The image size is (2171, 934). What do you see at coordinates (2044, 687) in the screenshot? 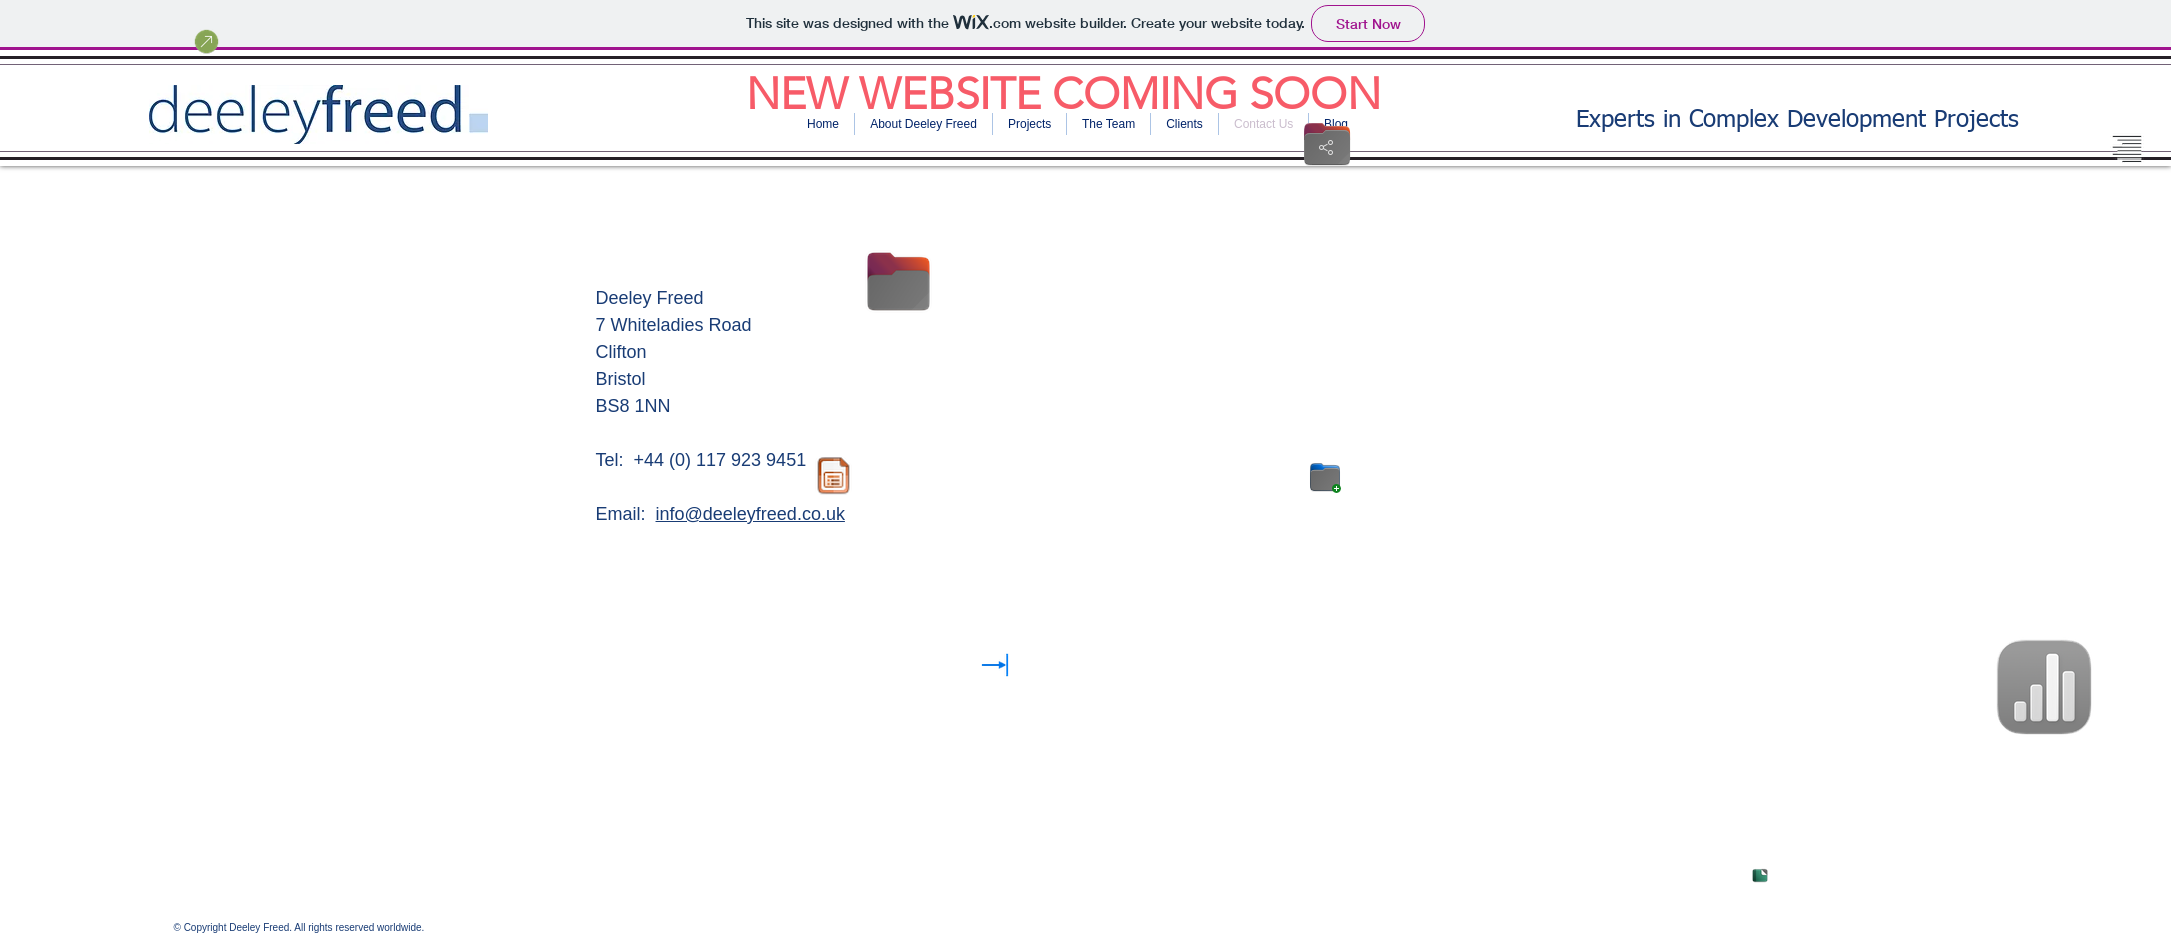
I see `open numbers spreadsheet app` at bounding box center [2044, 687].